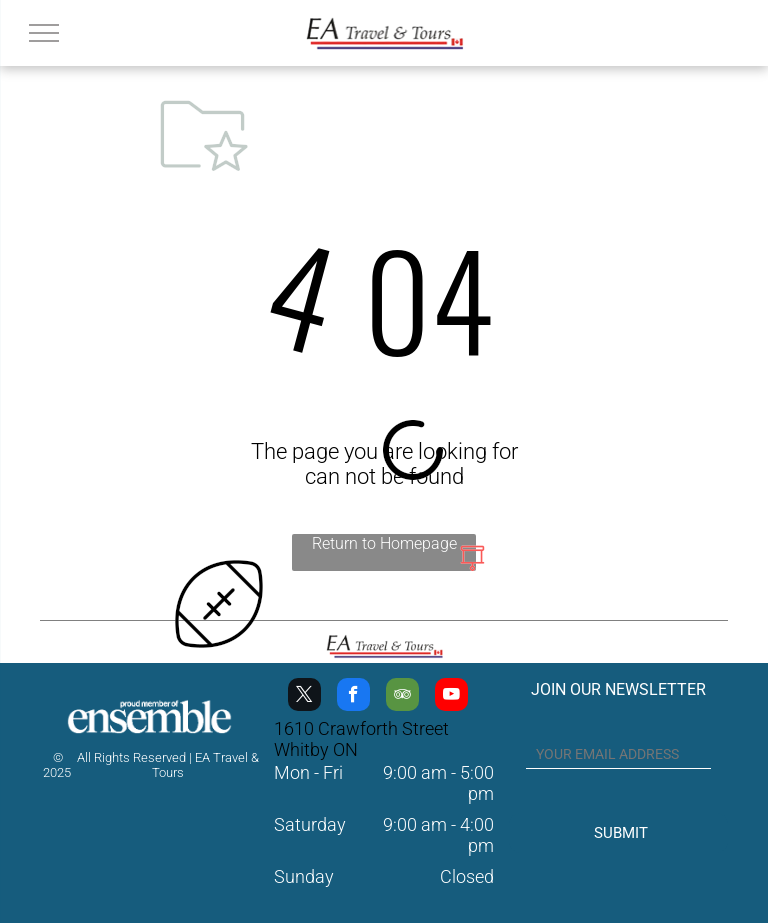 The height and width of the screenshot is (923, 768). Describe the element at coordinates (413, 450) in the screenshot. I see `loading content in progress` at that location.